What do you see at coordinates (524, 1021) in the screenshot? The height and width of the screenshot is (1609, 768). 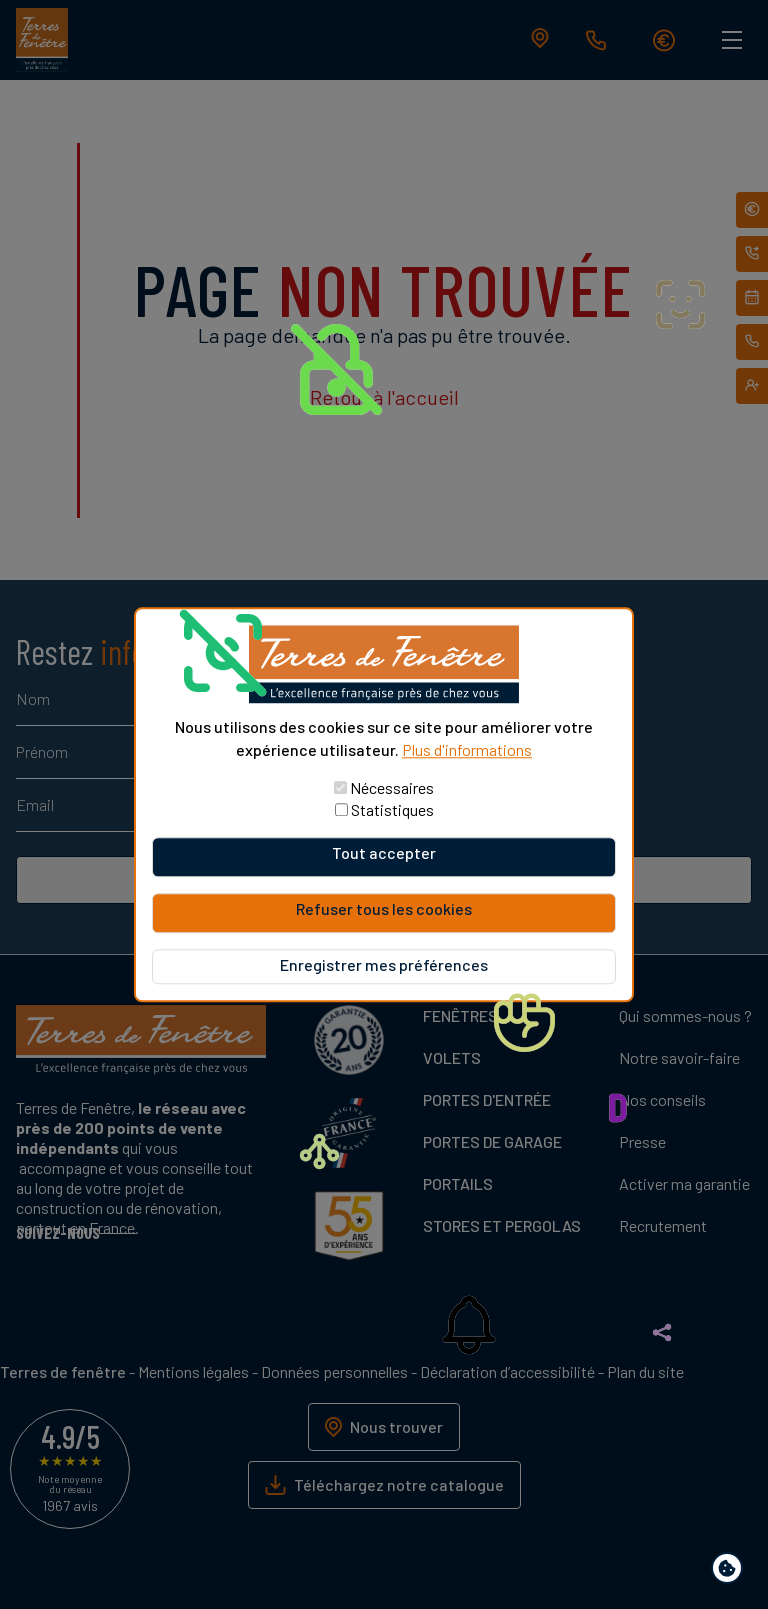 I see `show solidarity or support` at bounding box center [524, 1021].